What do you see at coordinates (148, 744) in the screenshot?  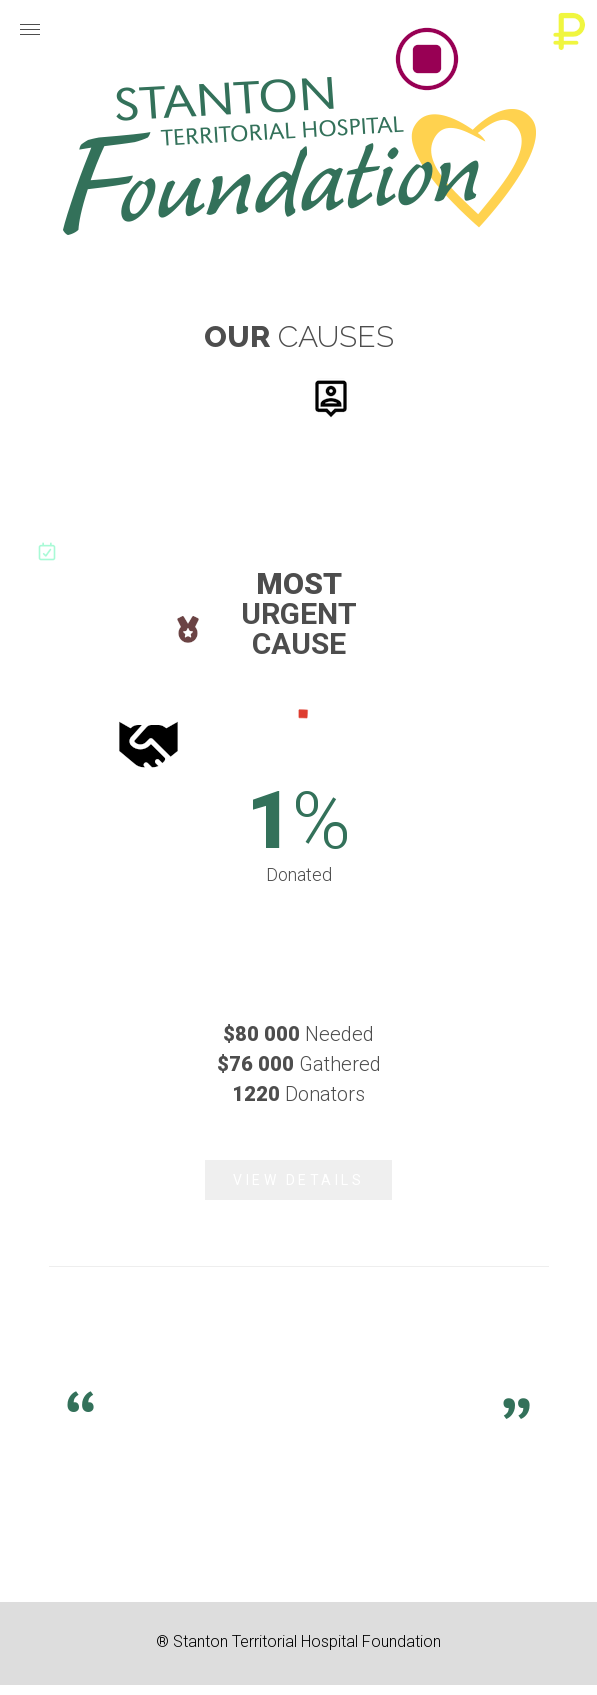 I see `initiate a partnership or collaboration` at bounding box center [148, 744].